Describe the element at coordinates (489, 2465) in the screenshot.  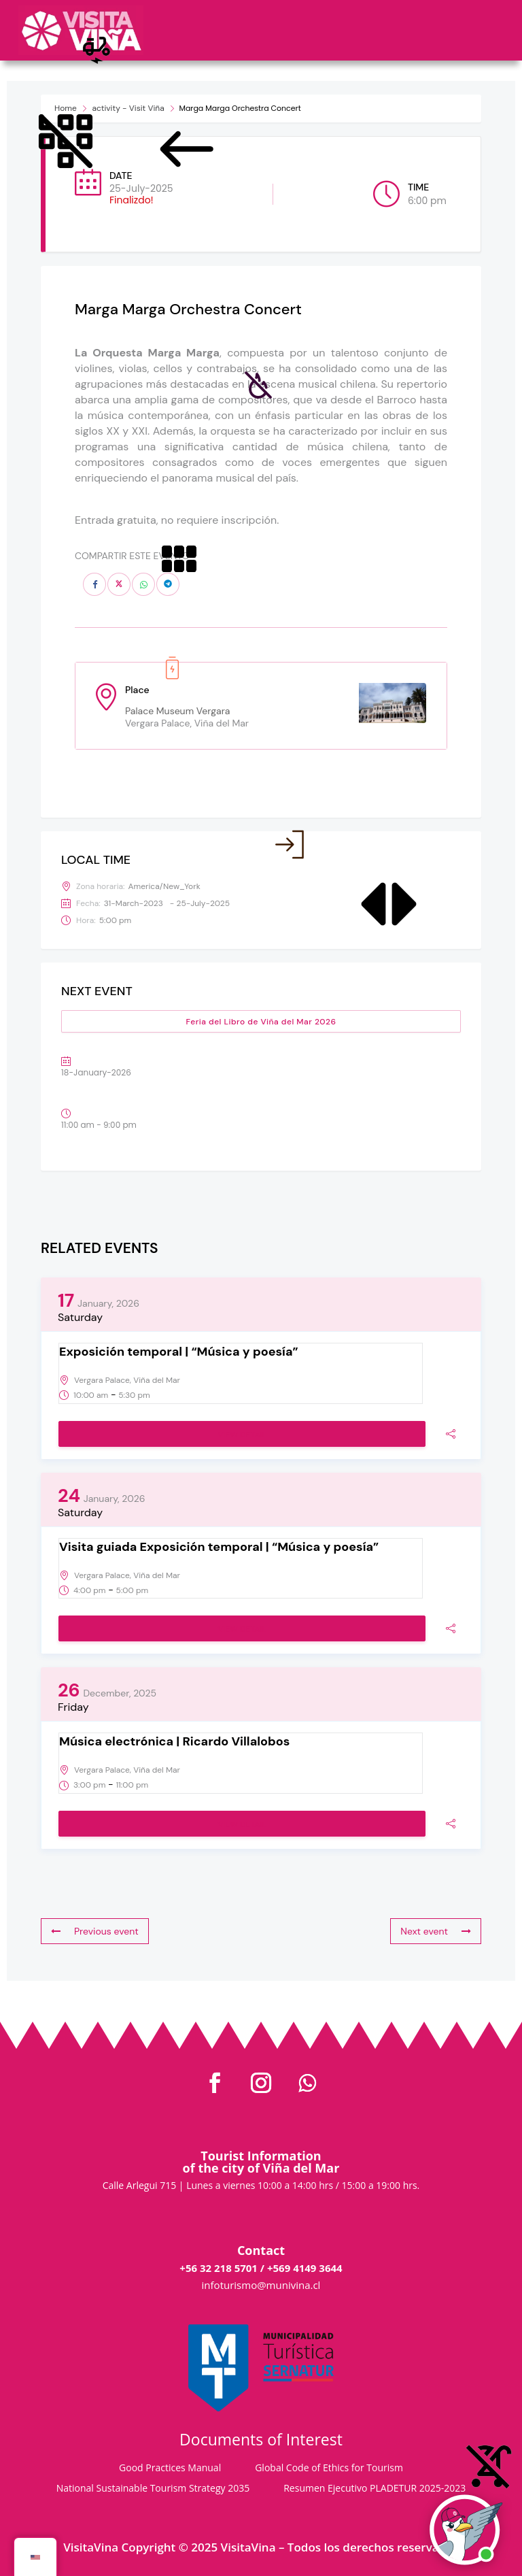
I see `indicates strollers are not permitted in this area` at that location.